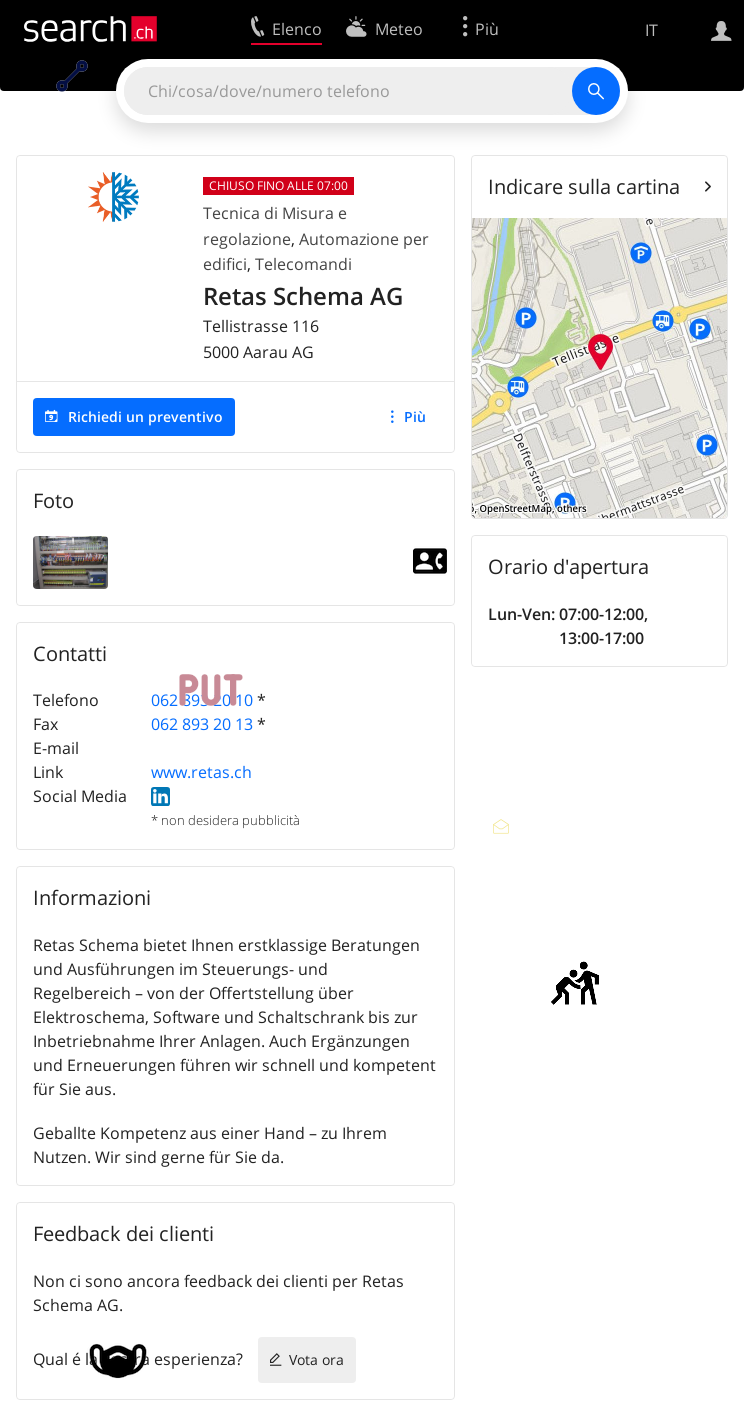 The height and width of the screenshot is (1416, 744). Describe the element at coordinates (211, 690) in the screenshot. I see `indicates an HTTP PUT request method` at that location.